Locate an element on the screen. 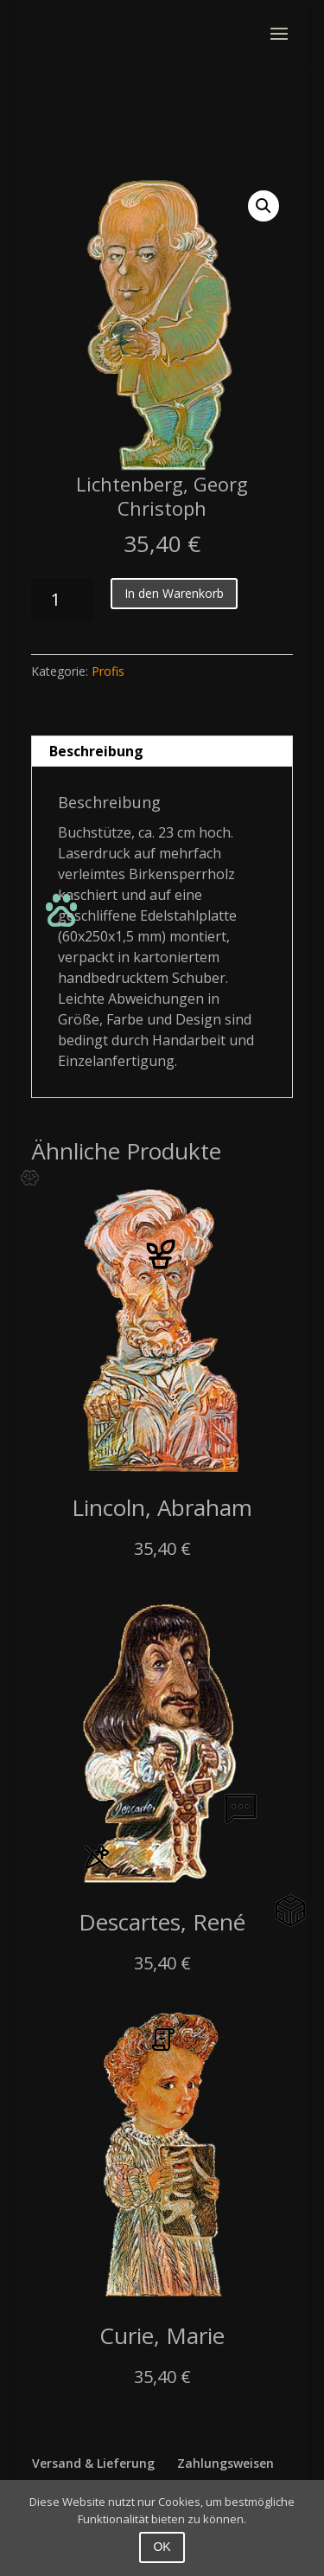  open baidu search engine is located at coordinates (61, 911).